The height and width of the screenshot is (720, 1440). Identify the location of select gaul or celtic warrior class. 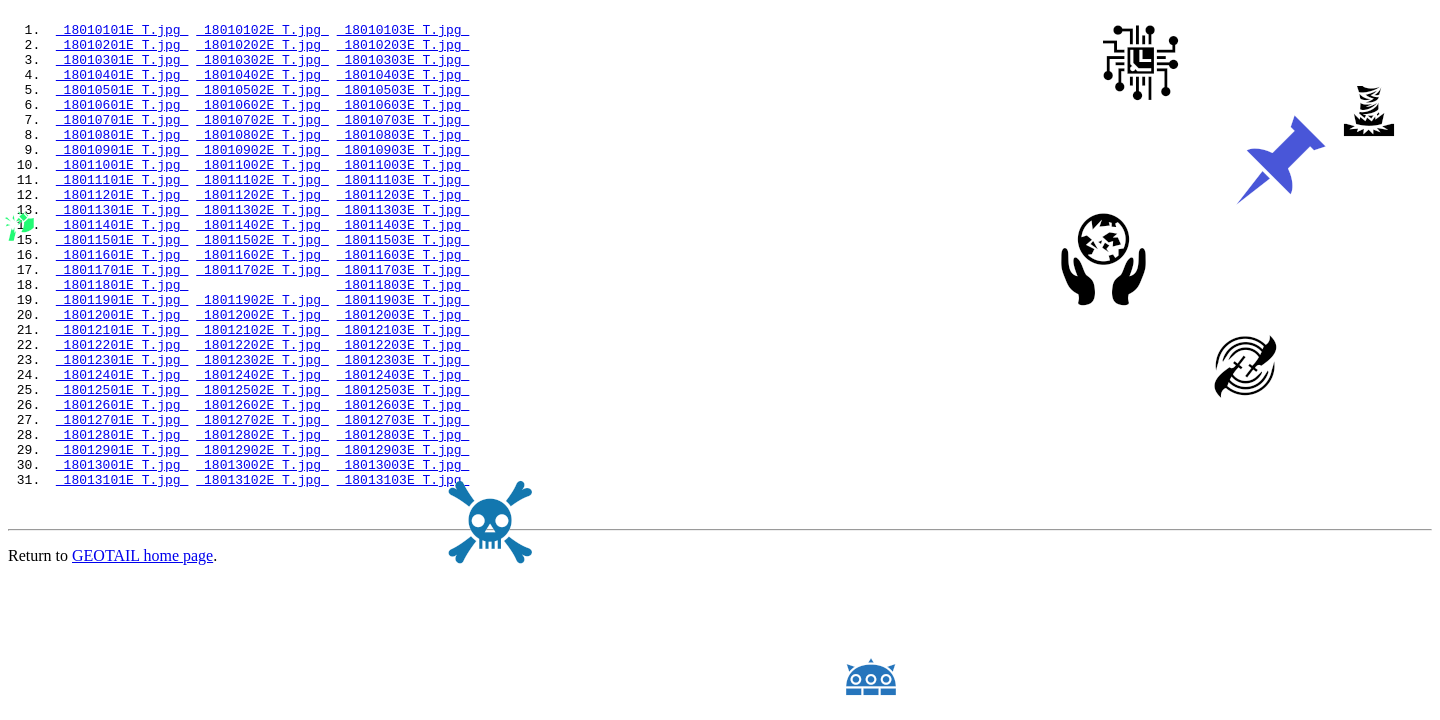
(871, 679).